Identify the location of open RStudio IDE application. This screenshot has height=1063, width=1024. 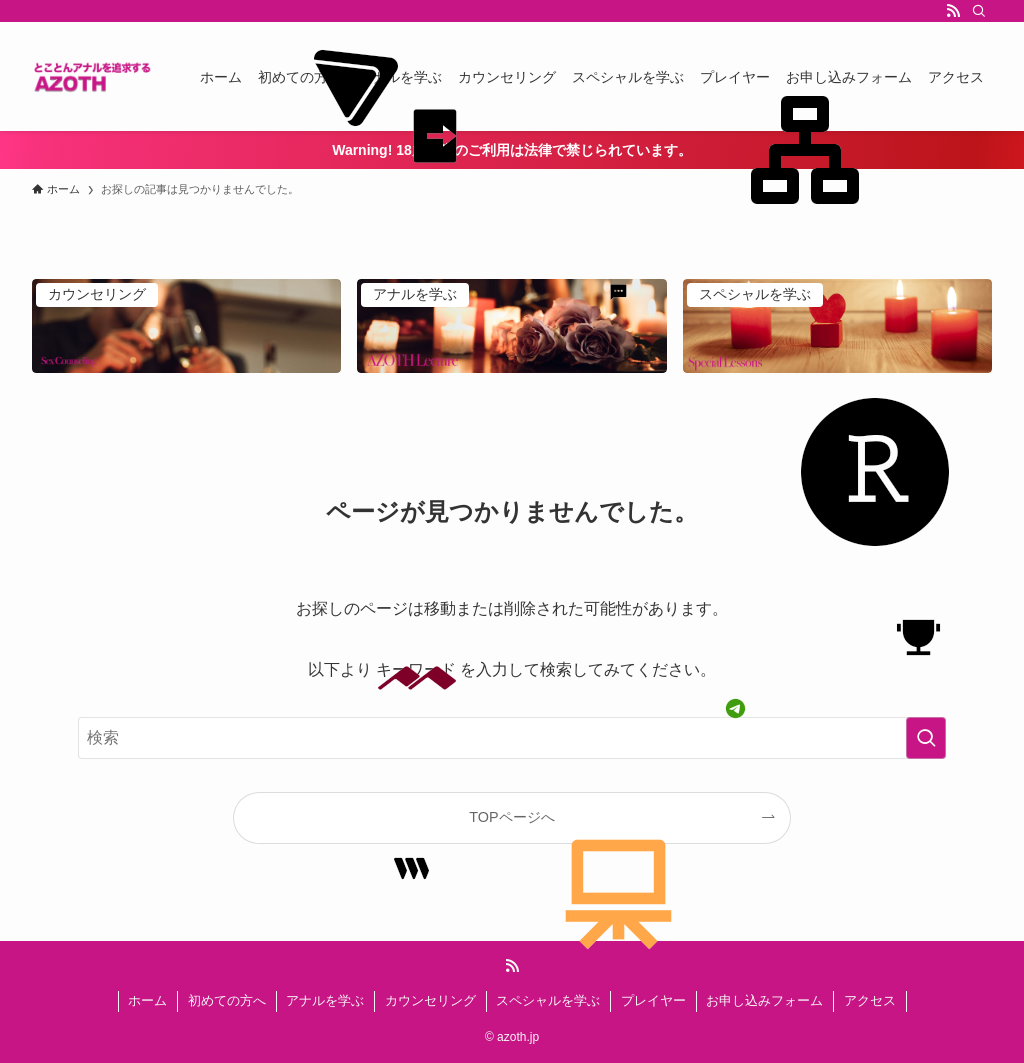
(875, 472).